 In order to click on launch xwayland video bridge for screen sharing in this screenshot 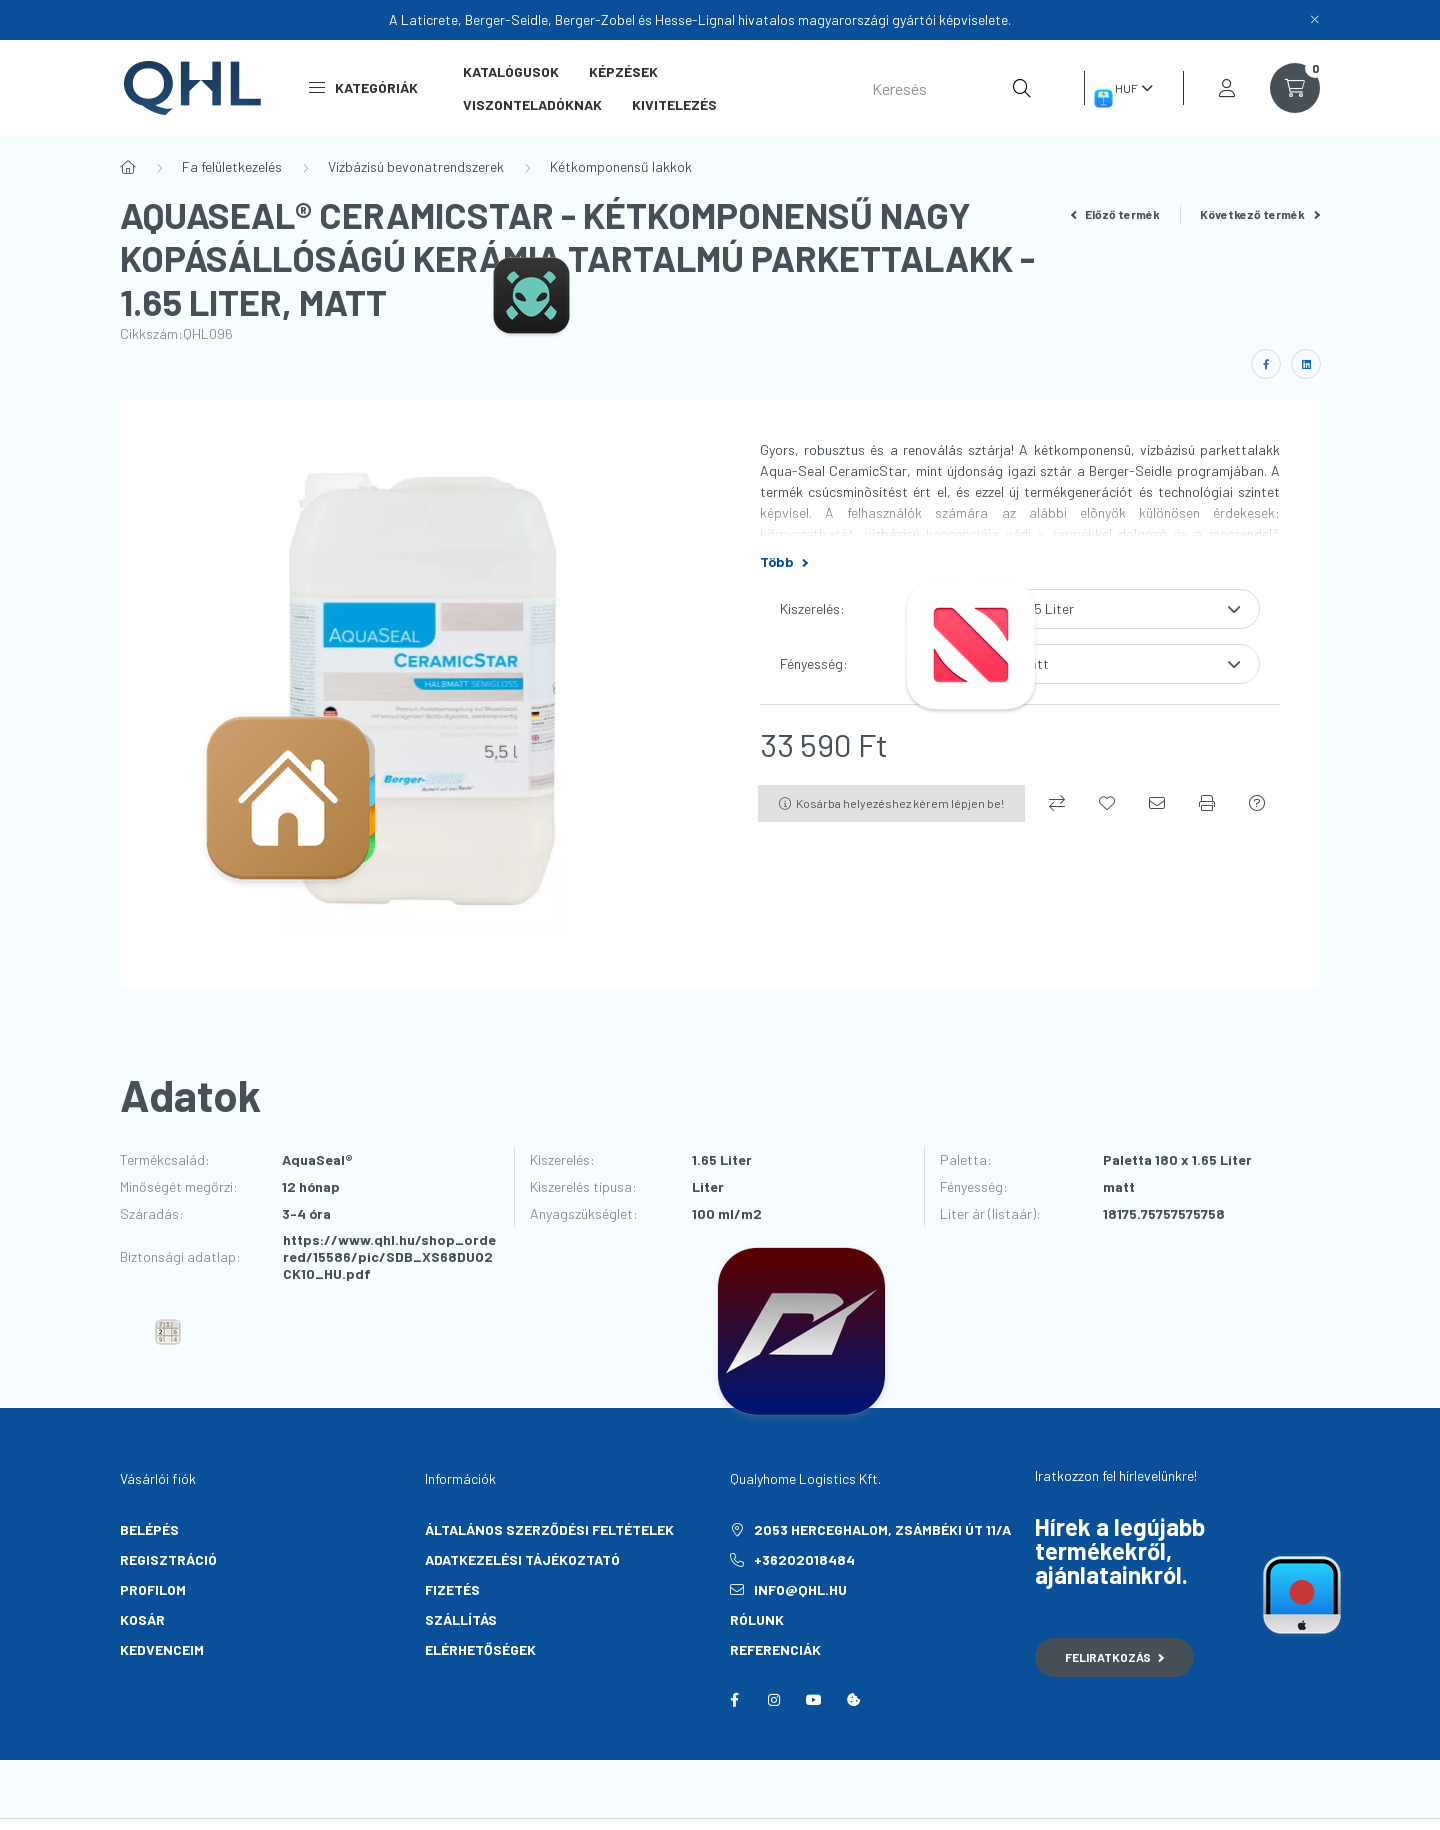, I will do `click(1302, 1595)`.